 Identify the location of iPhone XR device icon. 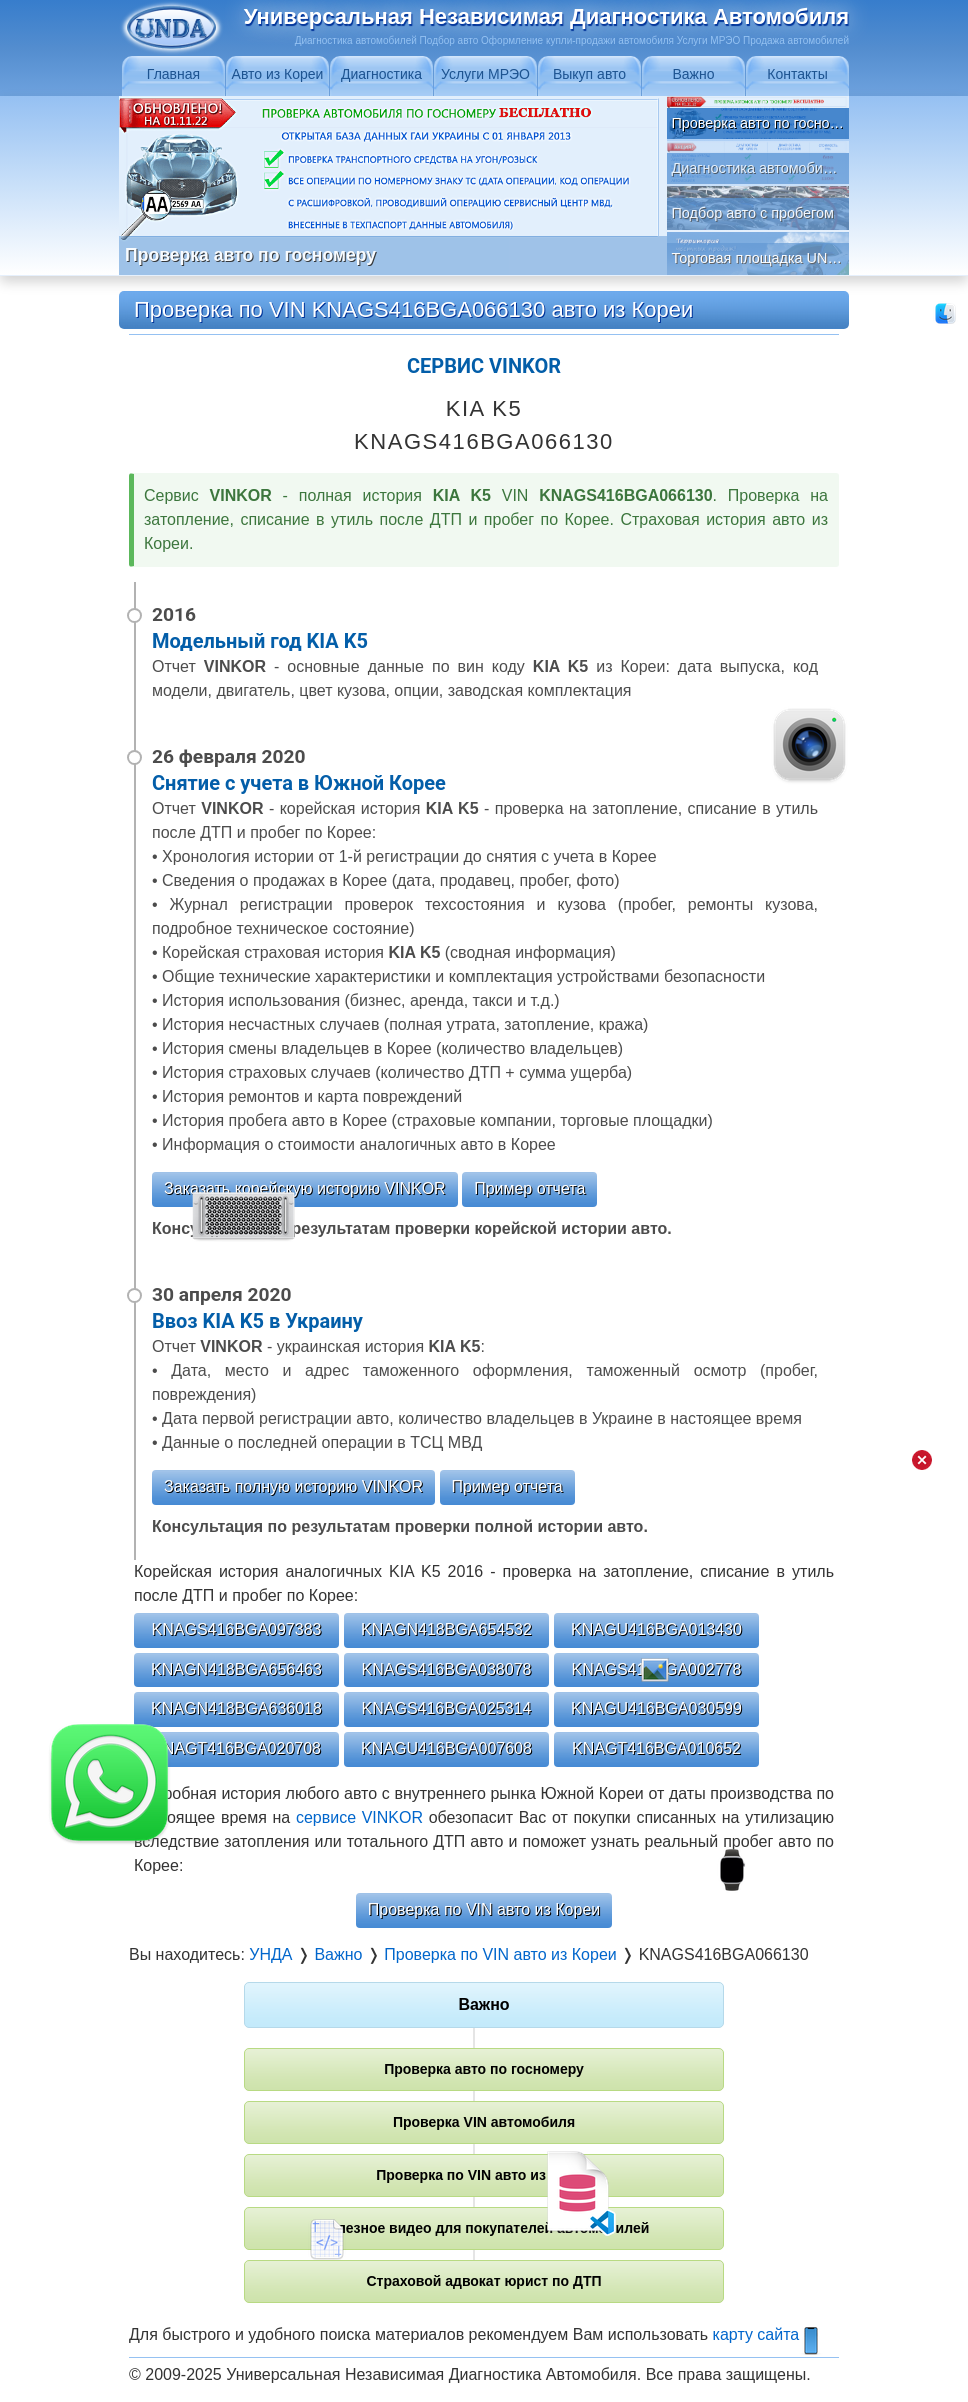
(811, 2341).